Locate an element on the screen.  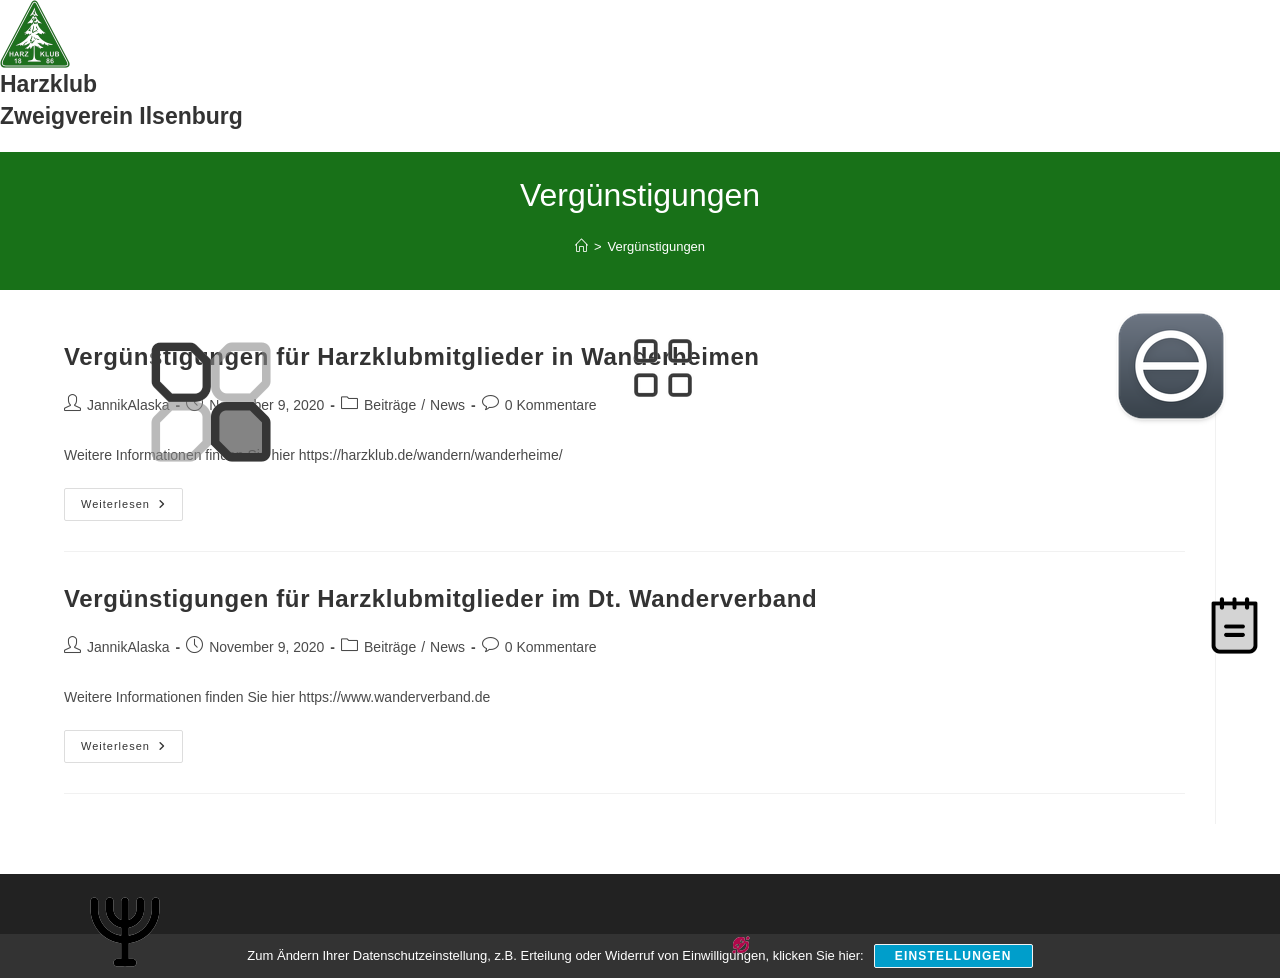
react with laughing emoji is located at coordinates (741, 945).